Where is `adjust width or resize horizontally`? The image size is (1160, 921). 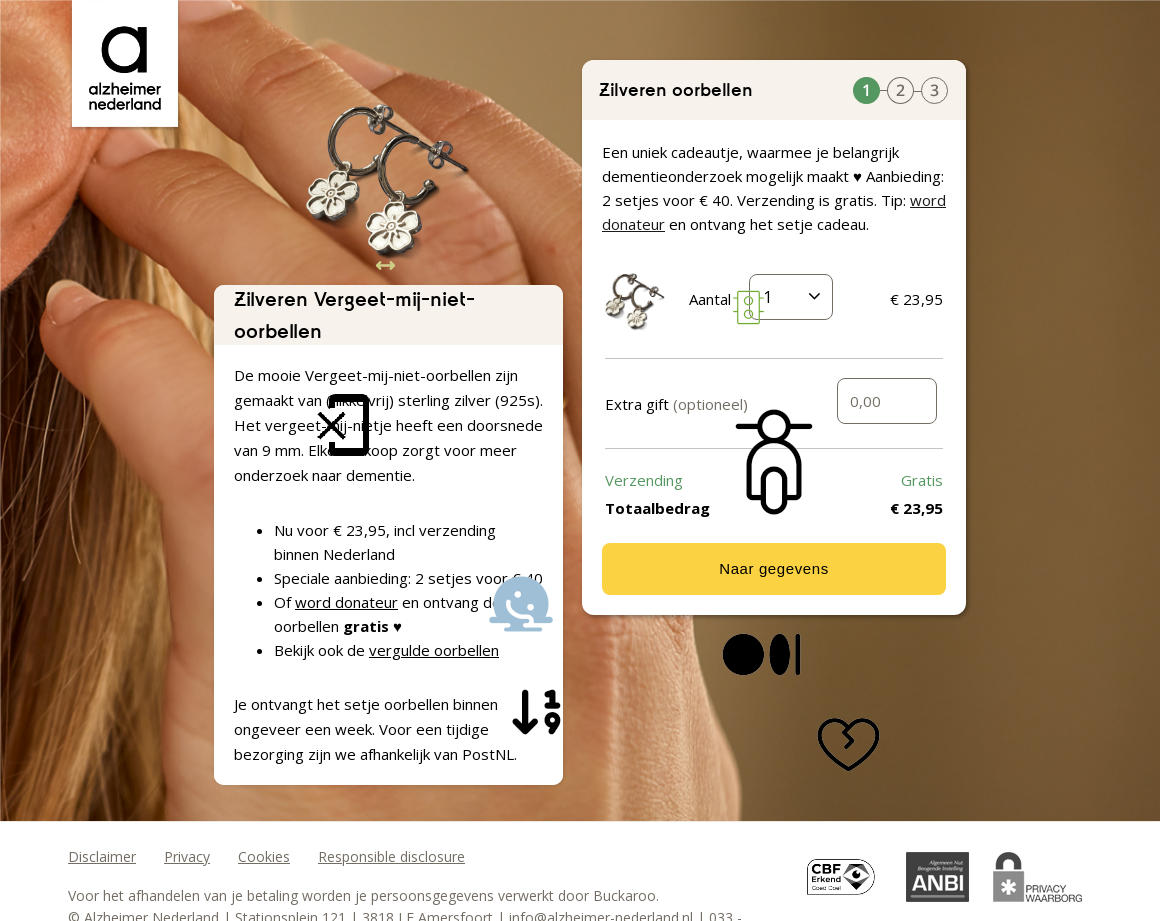 adjust width or resize horizontally is located at coordinates (385, 265).